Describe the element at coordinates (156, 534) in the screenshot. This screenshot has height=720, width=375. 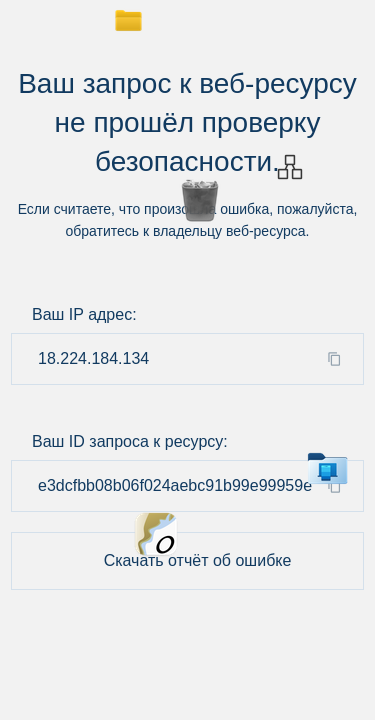
I see `open opencpn marine navigation app` at that location.